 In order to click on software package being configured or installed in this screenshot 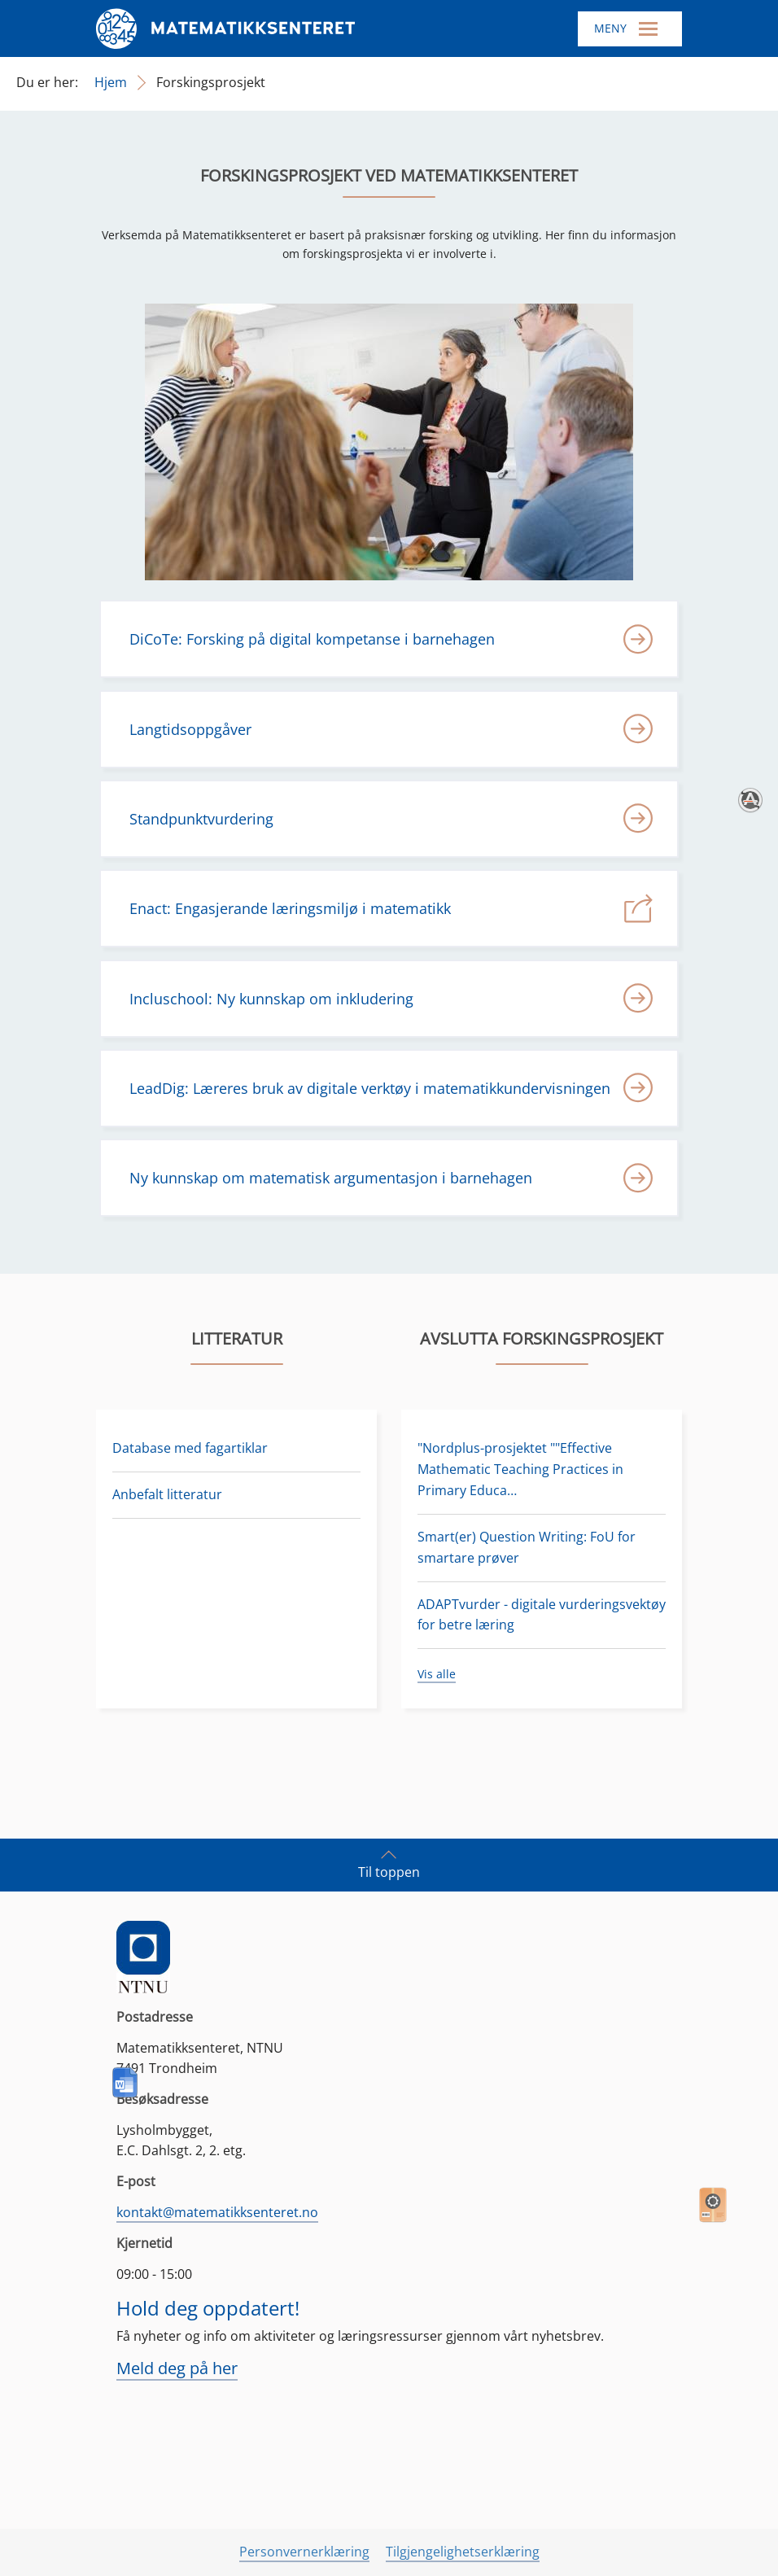, I will do `click(713, 2205)`.